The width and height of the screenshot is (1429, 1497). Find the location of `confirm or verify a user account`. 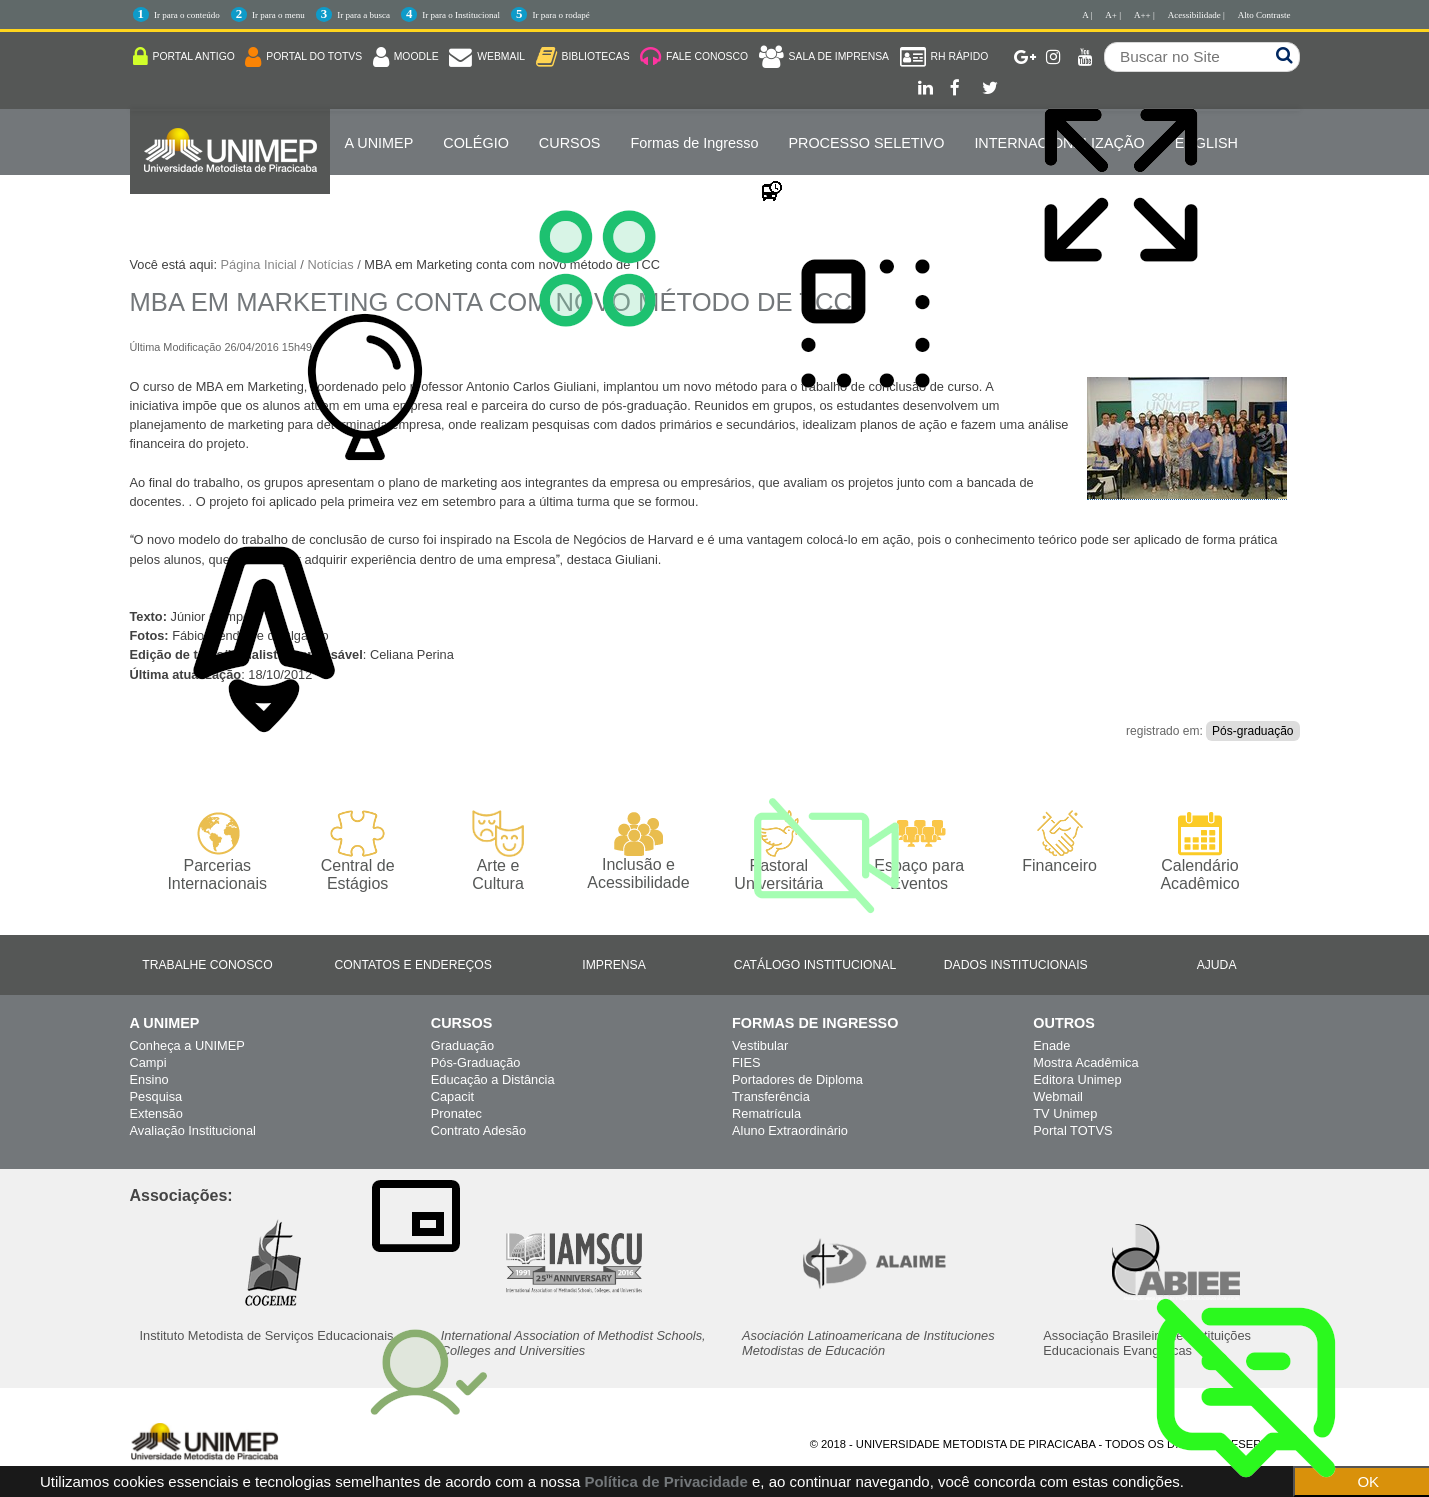

confirm or verify a user account is located at coordinates (425, 1376).